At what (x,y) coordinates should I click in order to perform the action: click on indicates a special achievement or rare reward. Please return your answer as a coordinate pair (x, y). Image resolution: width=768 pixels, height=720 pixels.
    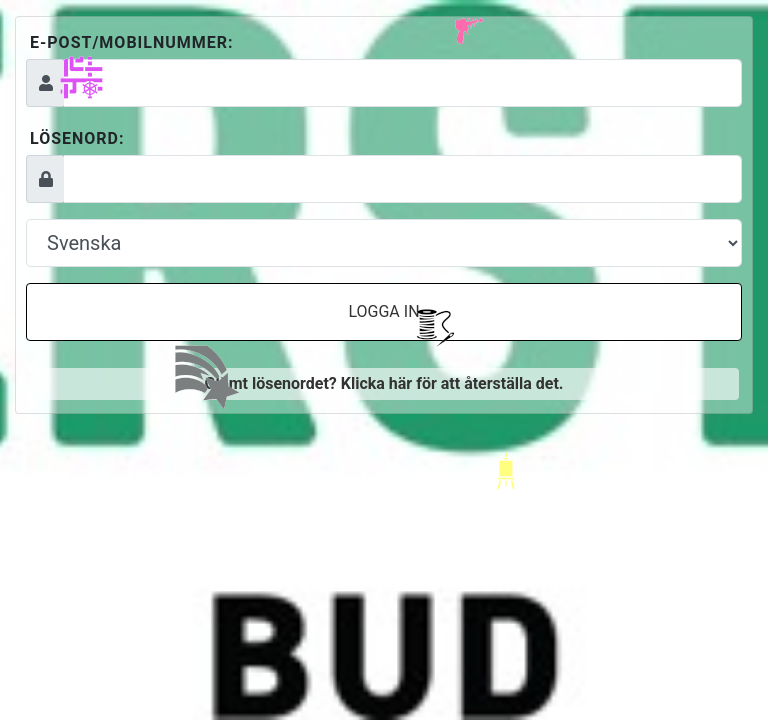
    Looking at the image, I should click on (209, 379).